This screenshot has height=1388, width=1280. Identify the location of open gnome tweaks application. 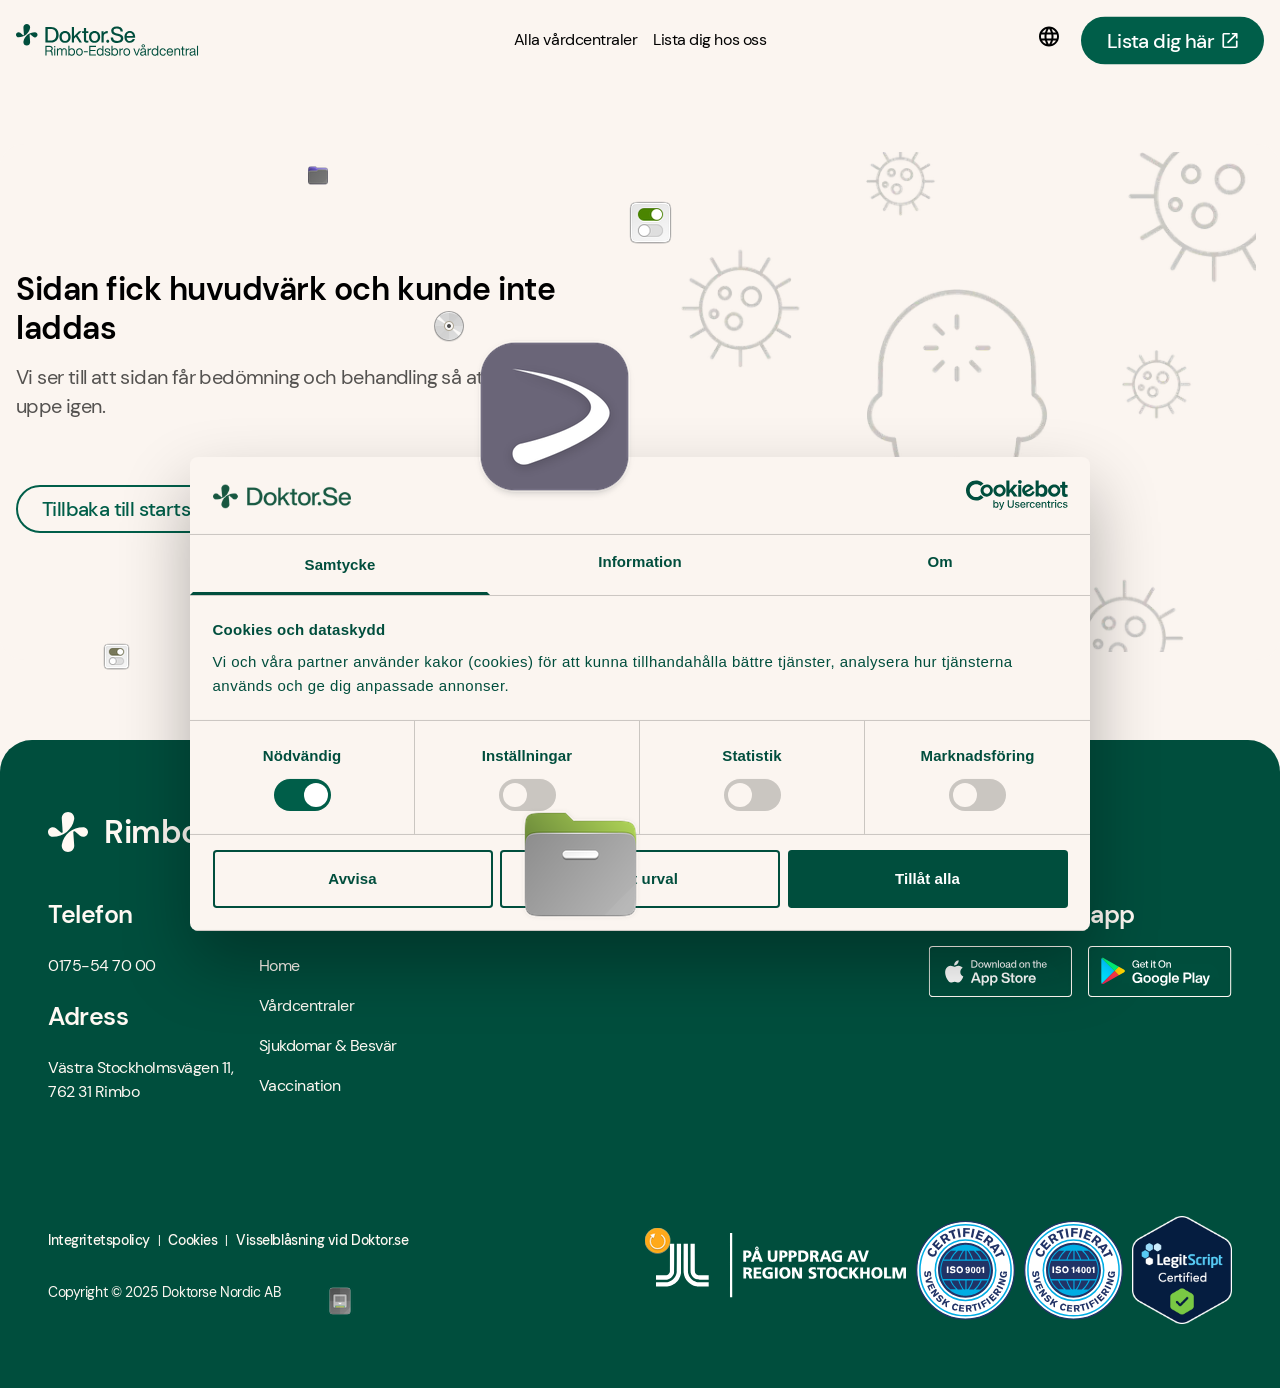
(650, 222).